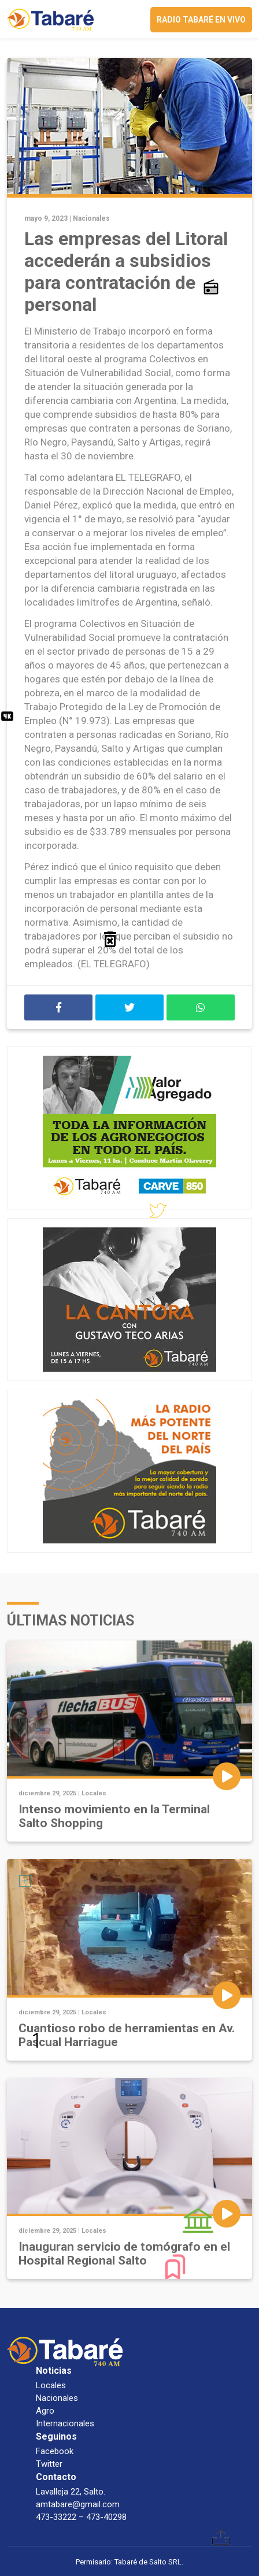 This screenshot has height=2576, width=259. Describe the element at coordinates (7, 716) in the screenshot. I see `indicates 4K resolution video quality` at that location.